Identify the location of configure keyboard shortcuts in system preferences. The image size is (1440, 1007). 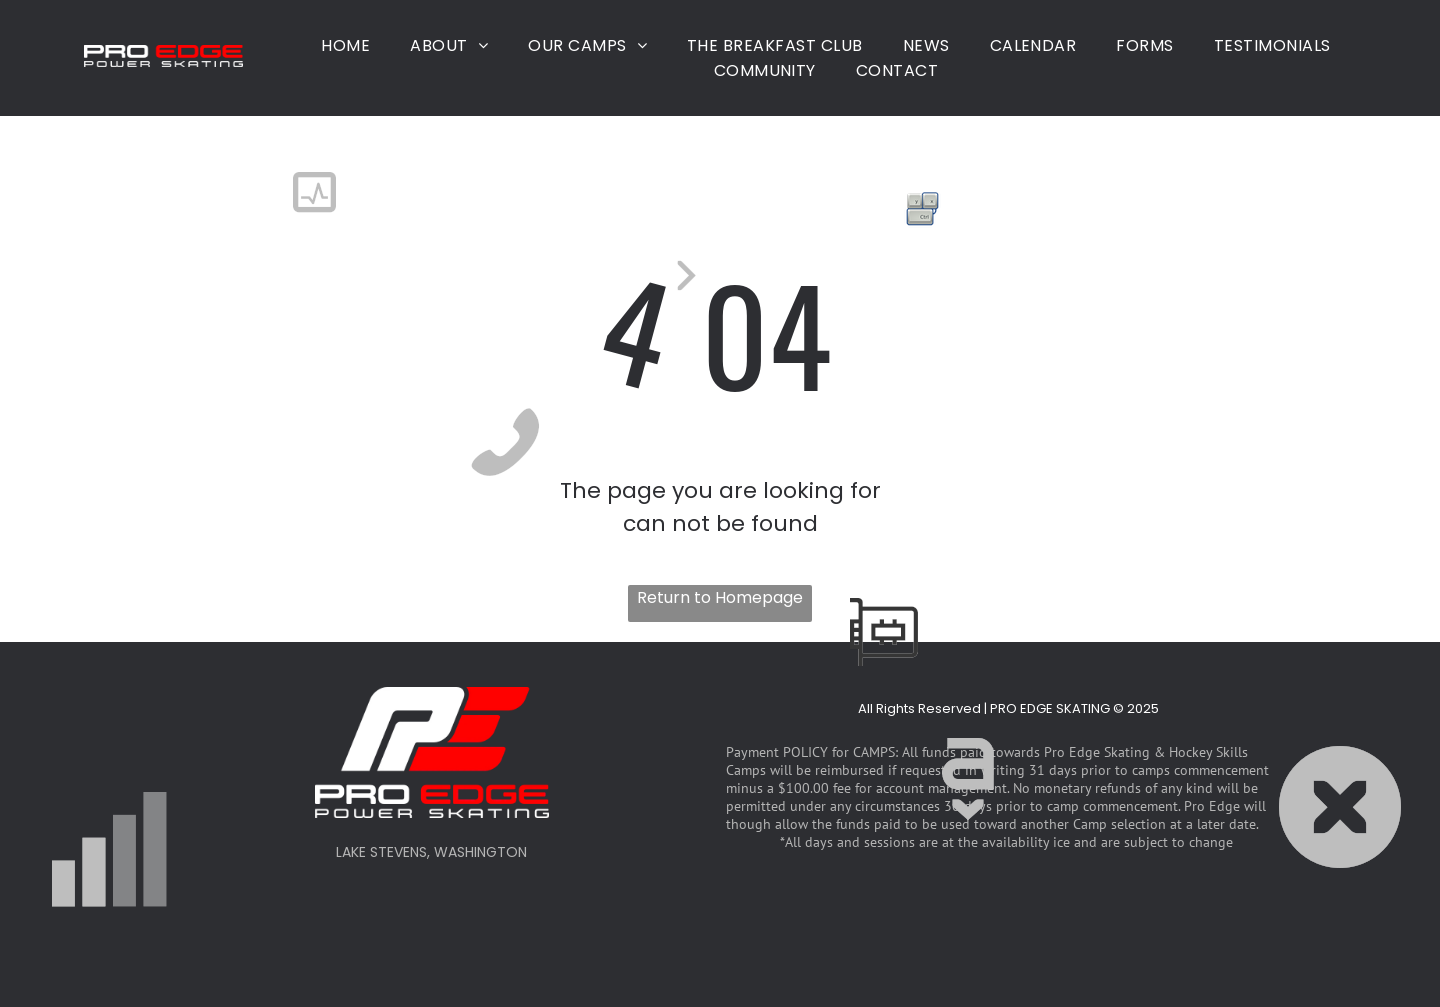
(922, 209).